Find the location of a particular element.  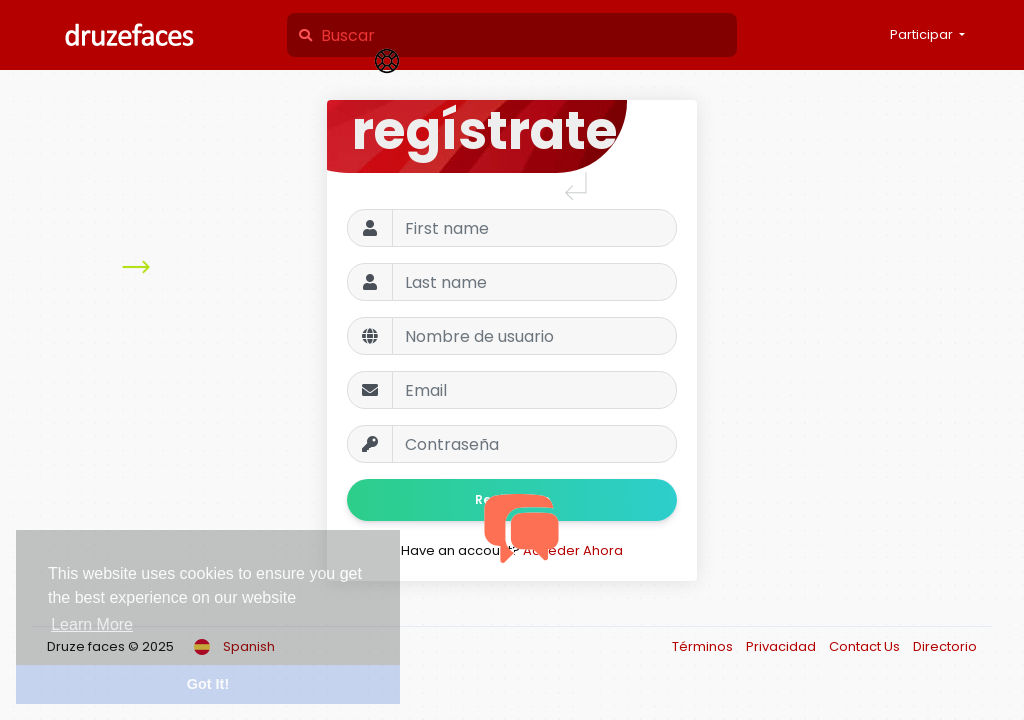

open messaging or chat is located at coordinates (521, 528).